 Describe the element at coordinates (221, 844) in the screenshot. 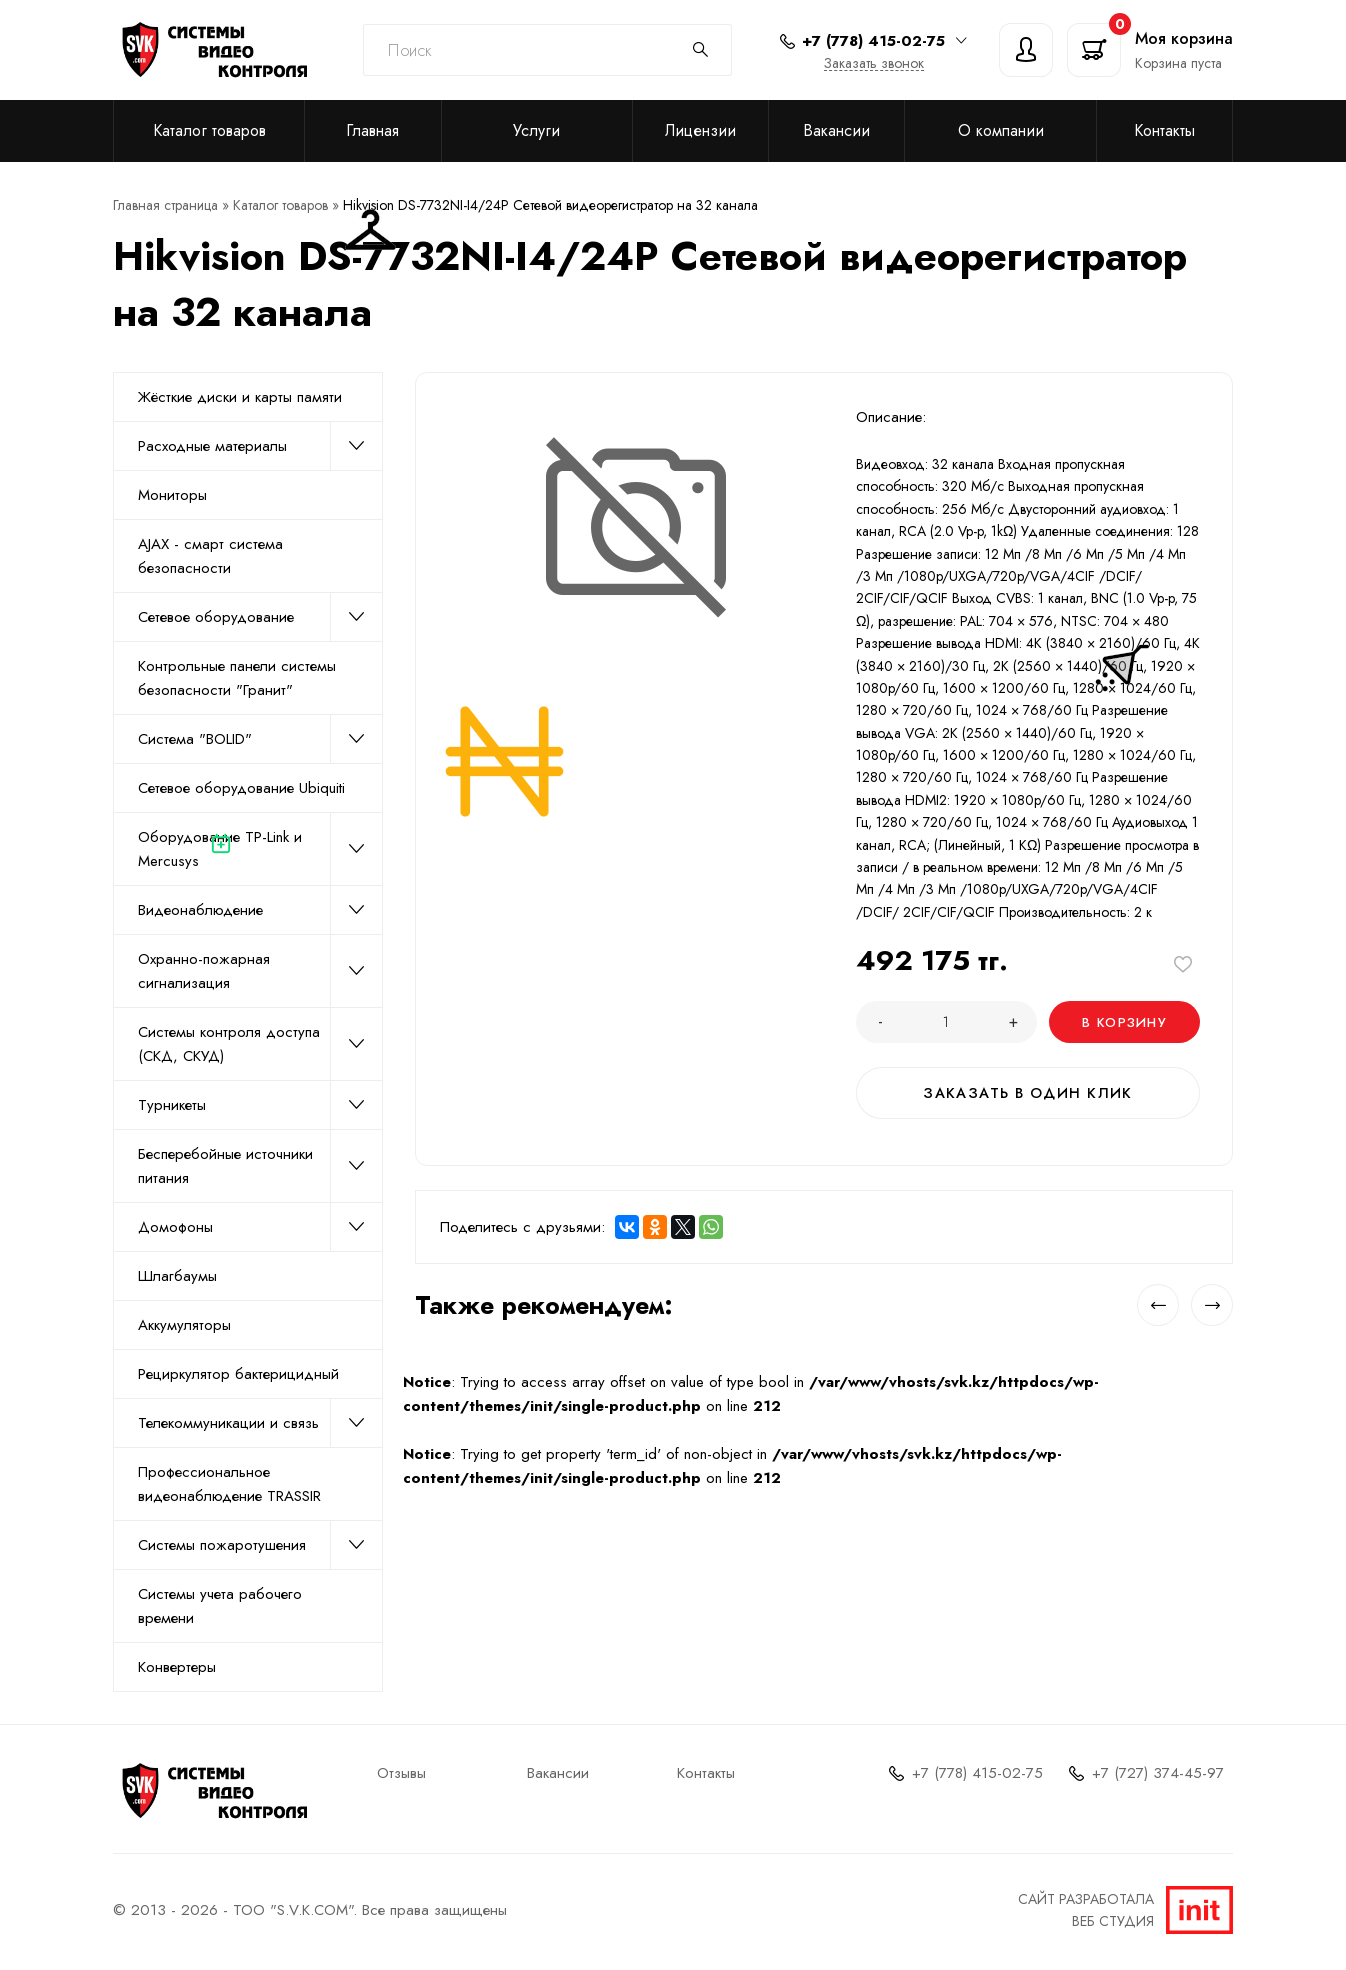

I see `add a new calendar event` at that location.